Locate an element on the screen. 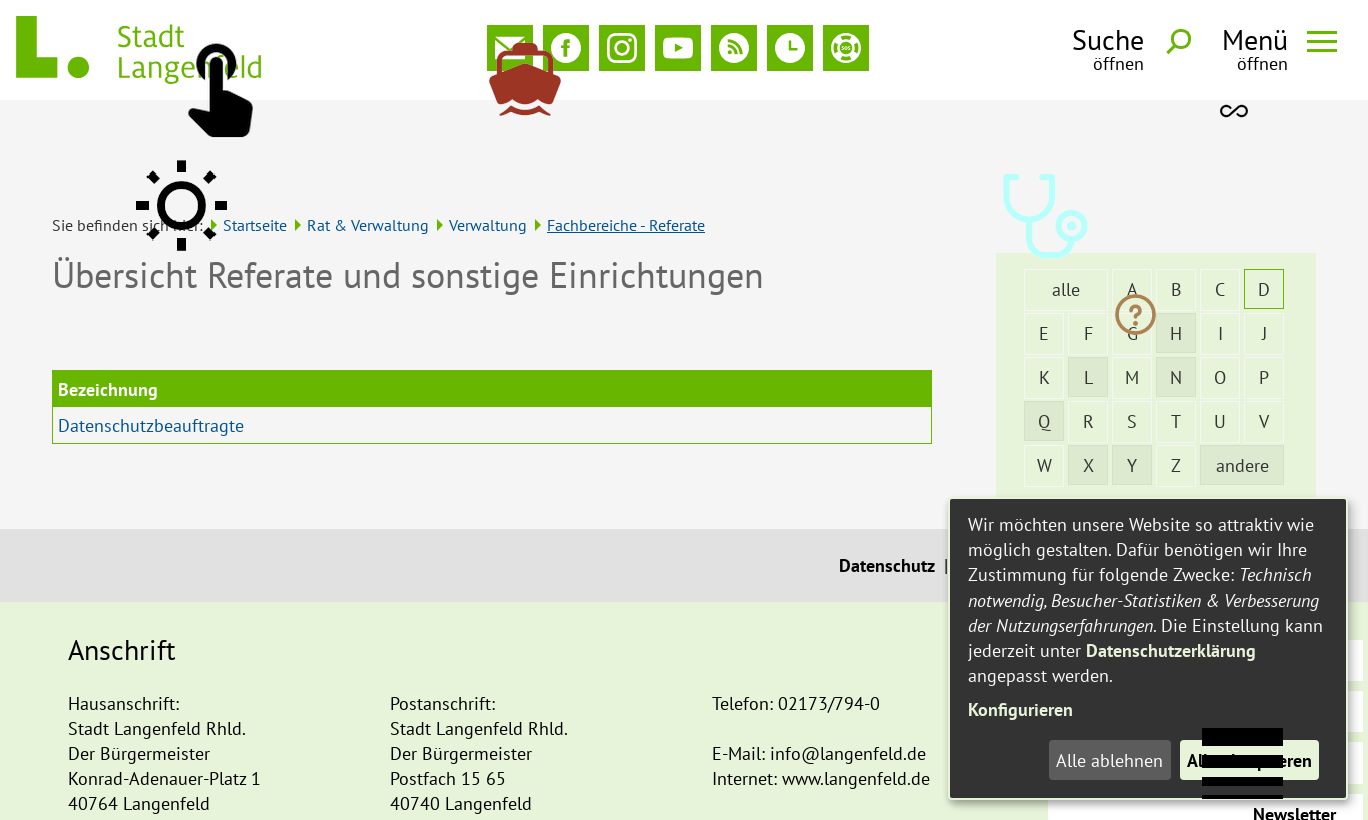  tap to interact with this element is located at coordinates (219, 92).